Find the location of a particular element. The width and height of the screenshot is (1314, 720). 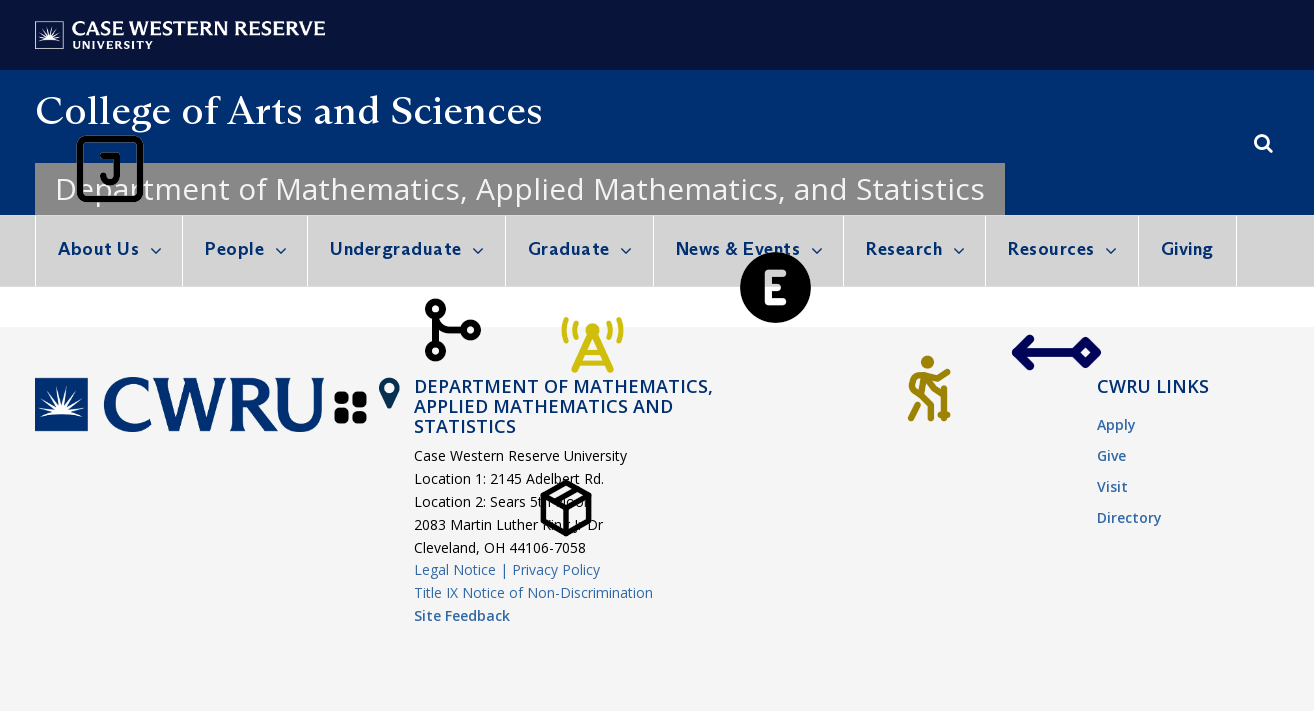

navigate back to previous step is located at coordinates (1056, 352).